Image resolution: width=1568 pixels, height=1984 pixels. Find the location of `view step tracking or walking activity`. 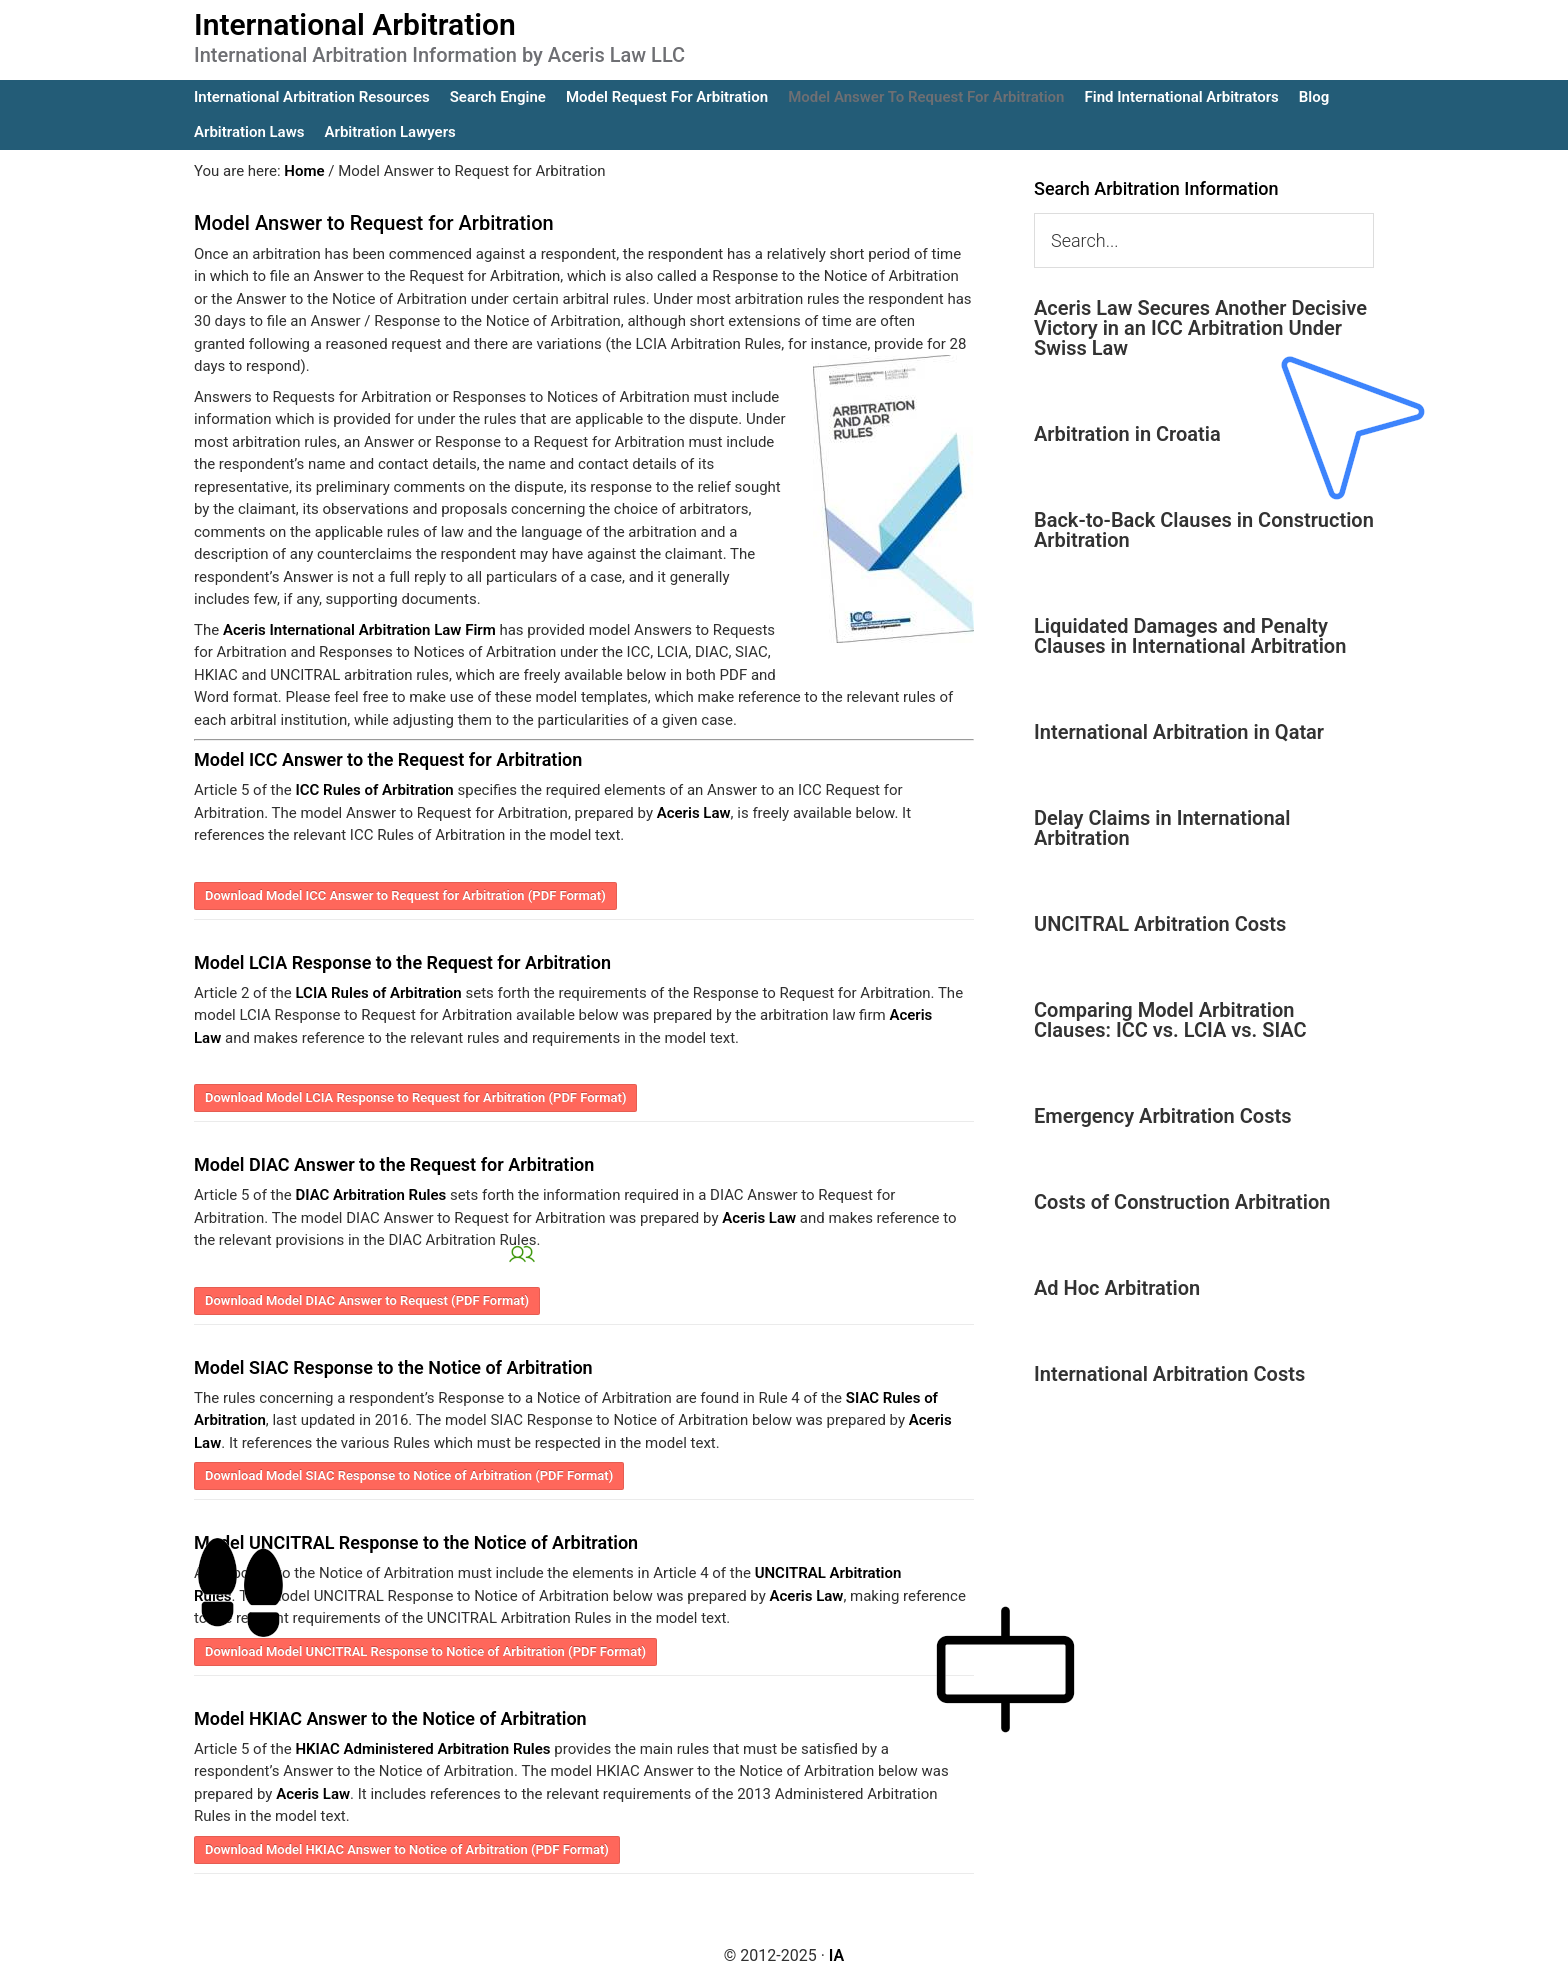

view step tracking or walking activity is located at coordinates (240, 1587).